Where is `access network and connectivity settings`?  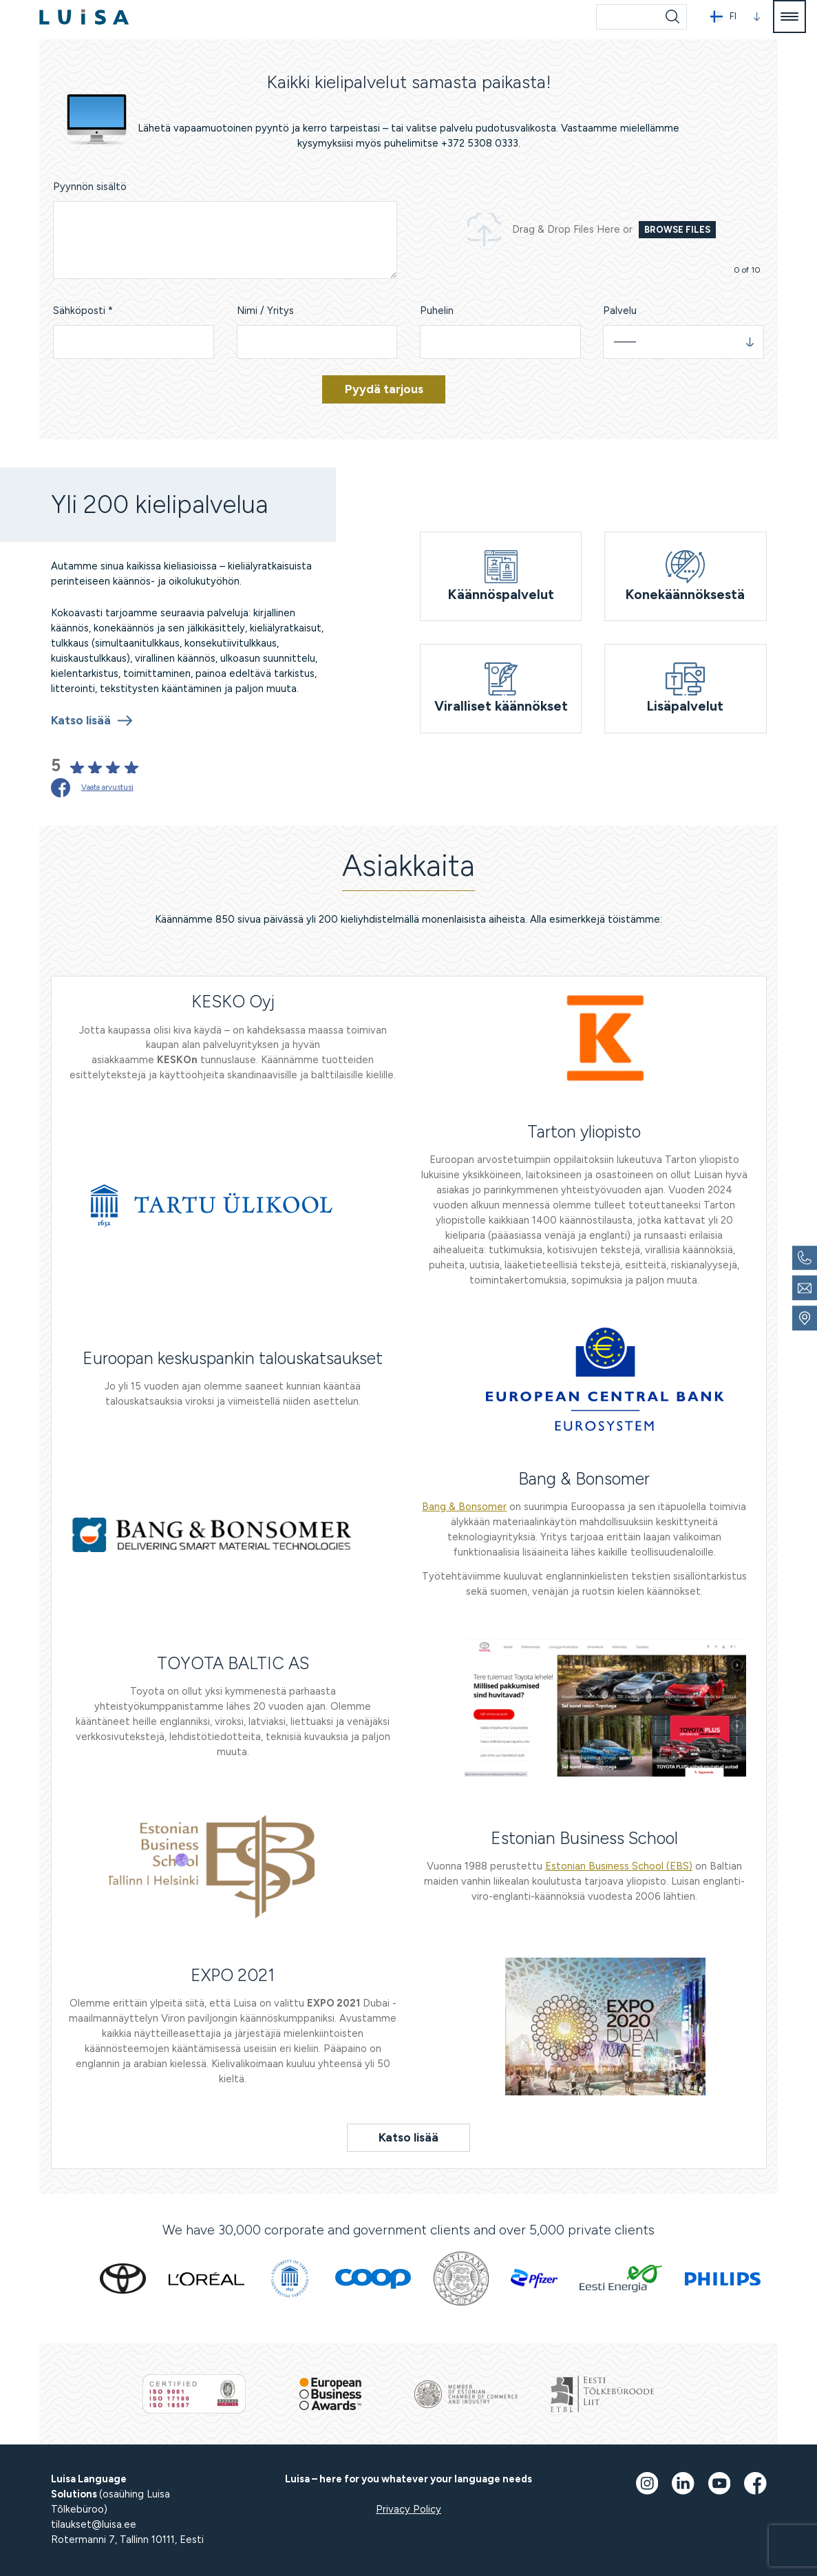 access network and connectivity settings is located at coordinates (182, 1860).